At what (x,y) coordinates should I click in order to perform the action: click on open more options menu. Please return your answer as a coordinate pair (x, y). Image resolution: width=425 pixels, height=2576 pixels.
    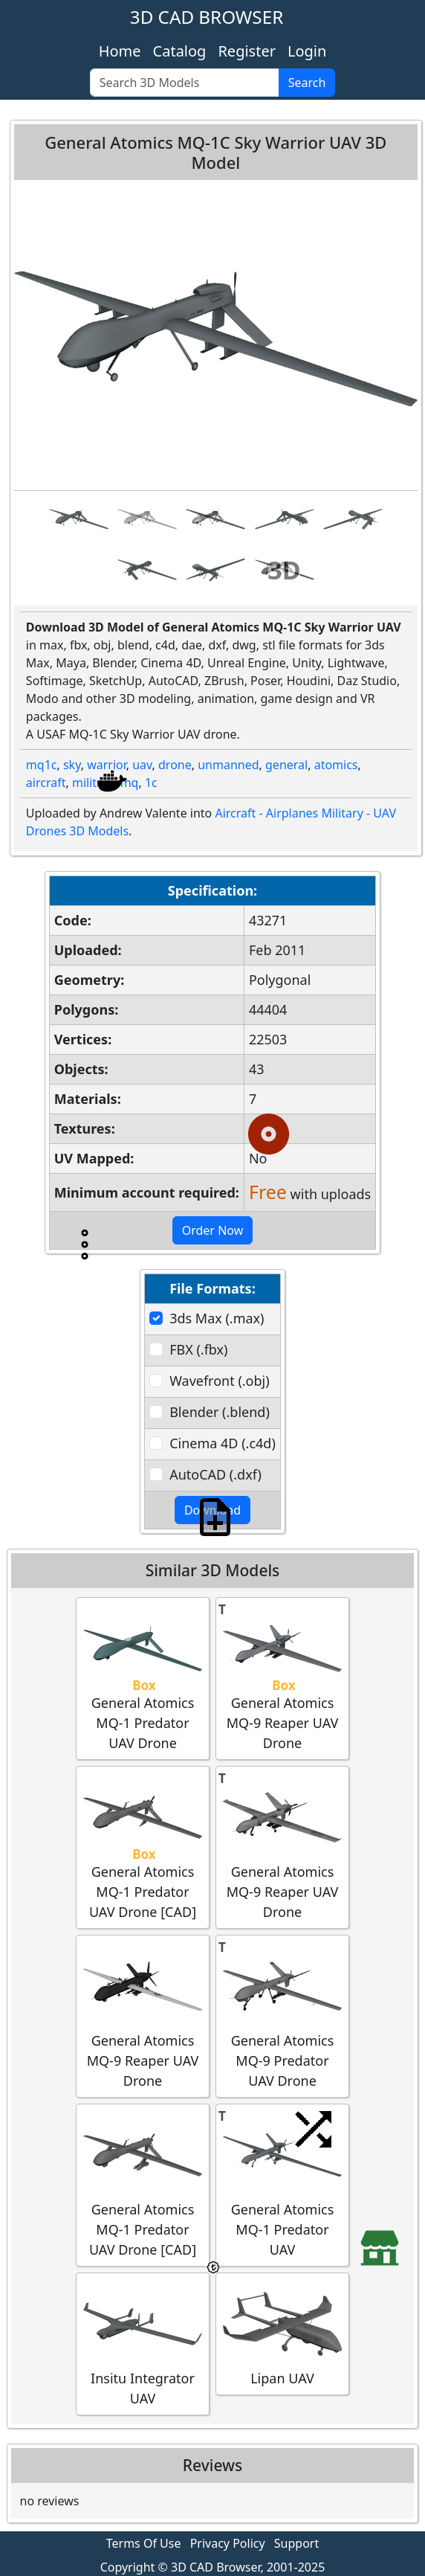
    Looking at the image, I should click on (85, 1244).